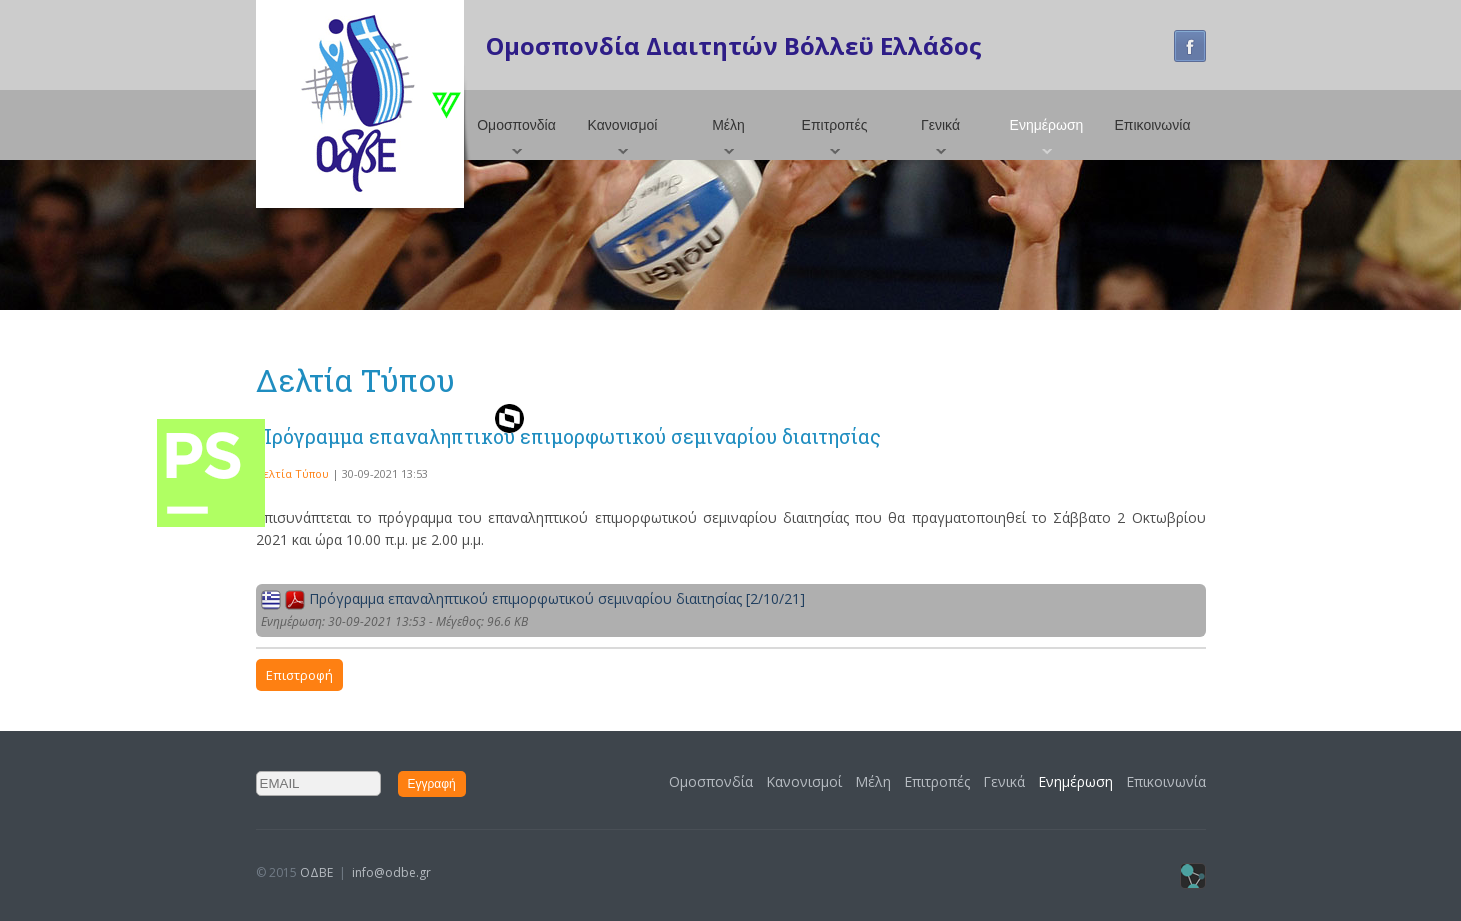 The width and height of the screenshot is (1461, 921). Describe the element at coordinates (211, 473) in the screenshot. I see `open phpstorm ide` at that location.